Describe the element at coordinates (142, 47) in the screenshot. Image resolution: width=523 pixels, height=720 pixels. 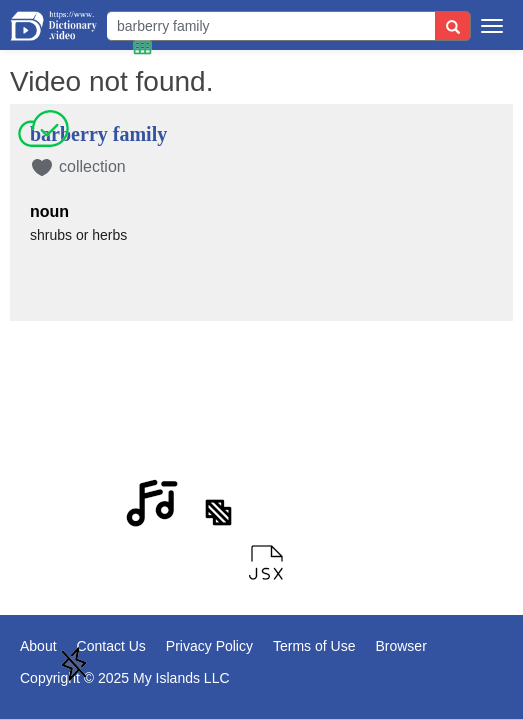
I see `open app grid or launcher` at that location.